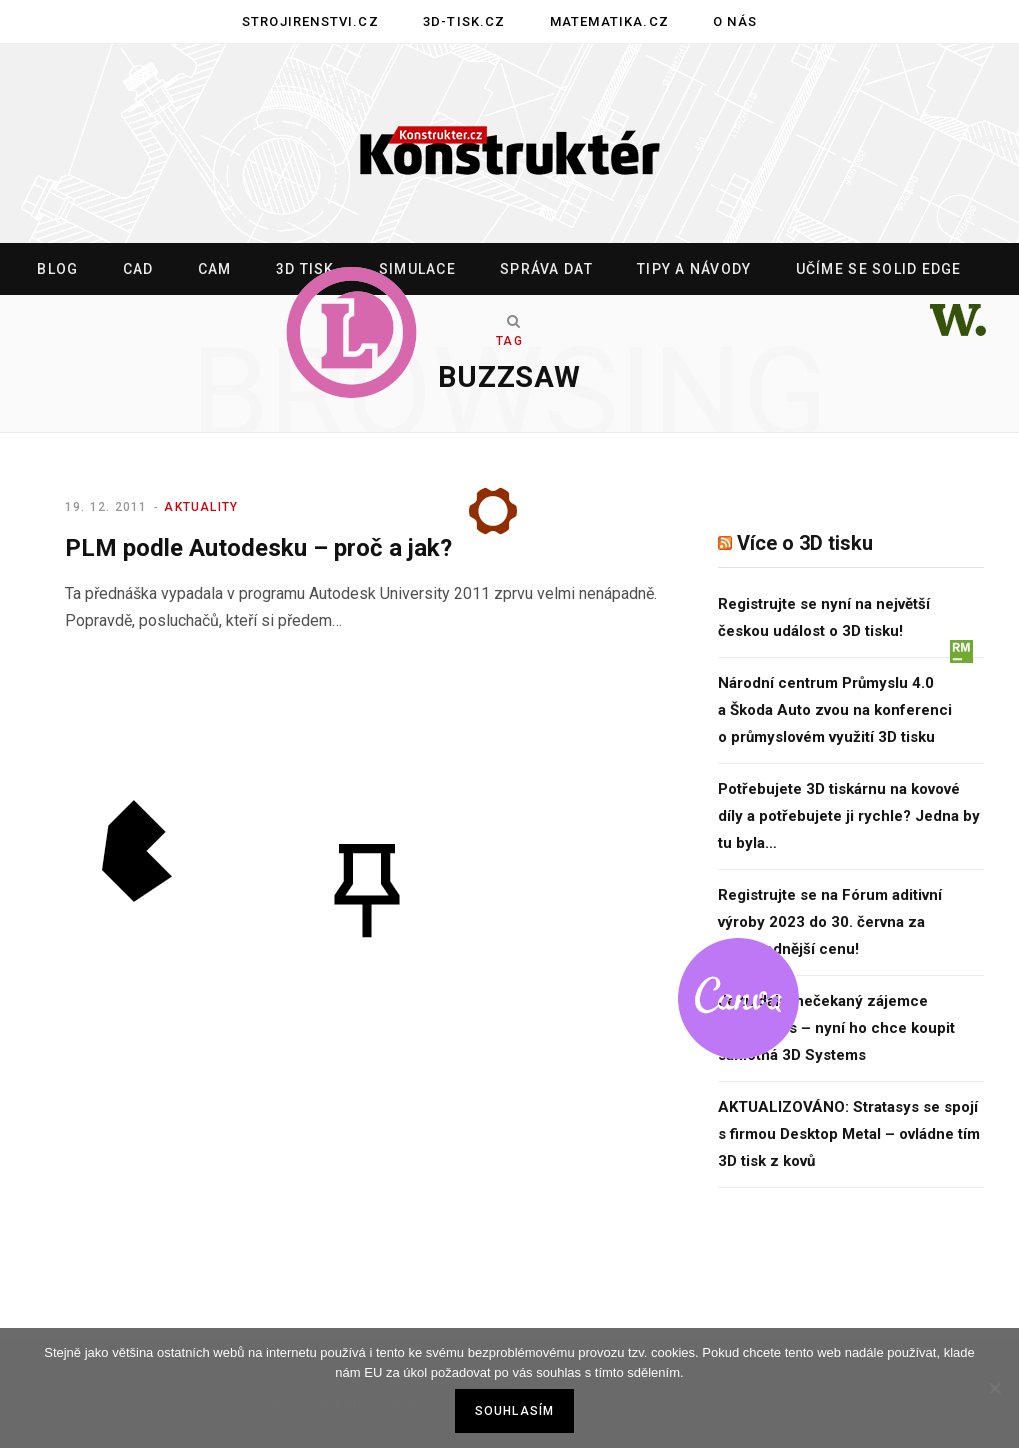 The height and width of the screenshot is (1448, 1019). What do you see at coordinates (958, 320) in the screenshot?
I see `open the Write.as blogging platform` at bounding box center [958, 320].